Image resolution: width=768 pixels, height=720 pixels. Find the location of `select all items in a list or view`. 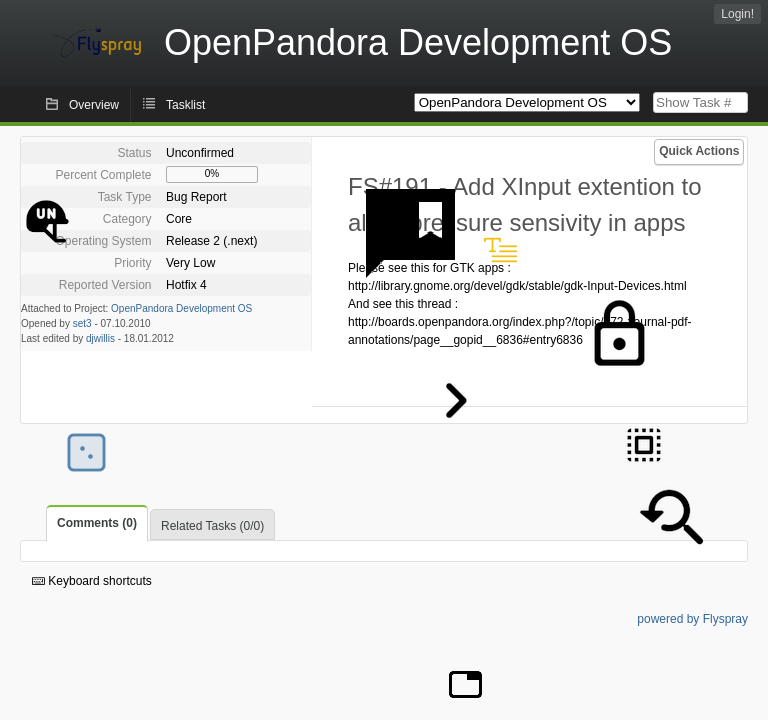

select all items in a list or view is located at coordinates (644, 445).